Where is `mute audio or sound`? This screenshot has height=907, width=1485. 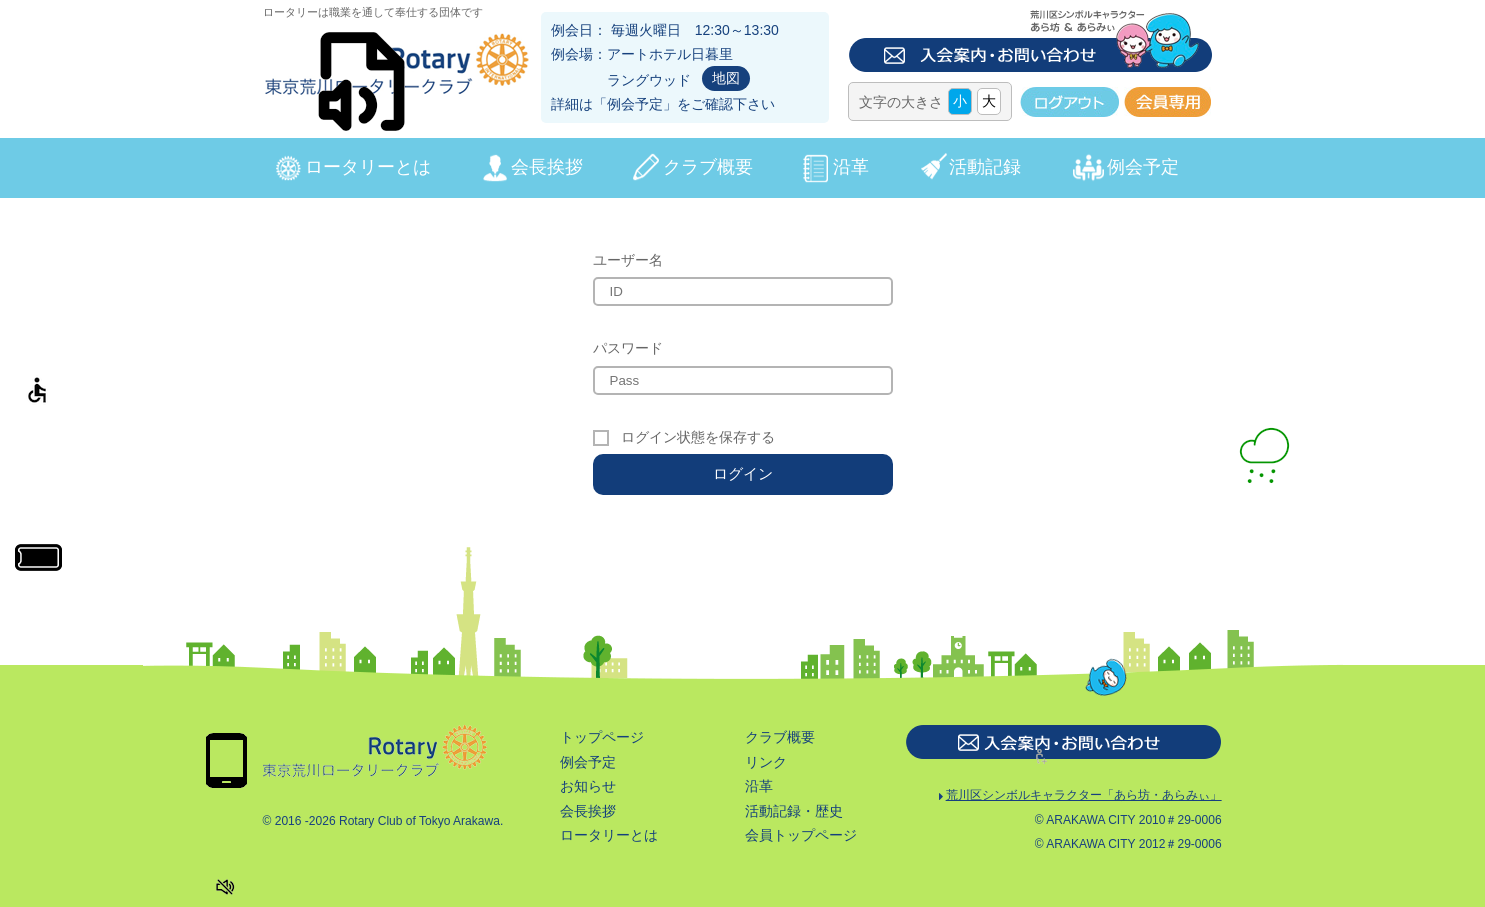 mute audio or sound is located at coordinates (225, 887).